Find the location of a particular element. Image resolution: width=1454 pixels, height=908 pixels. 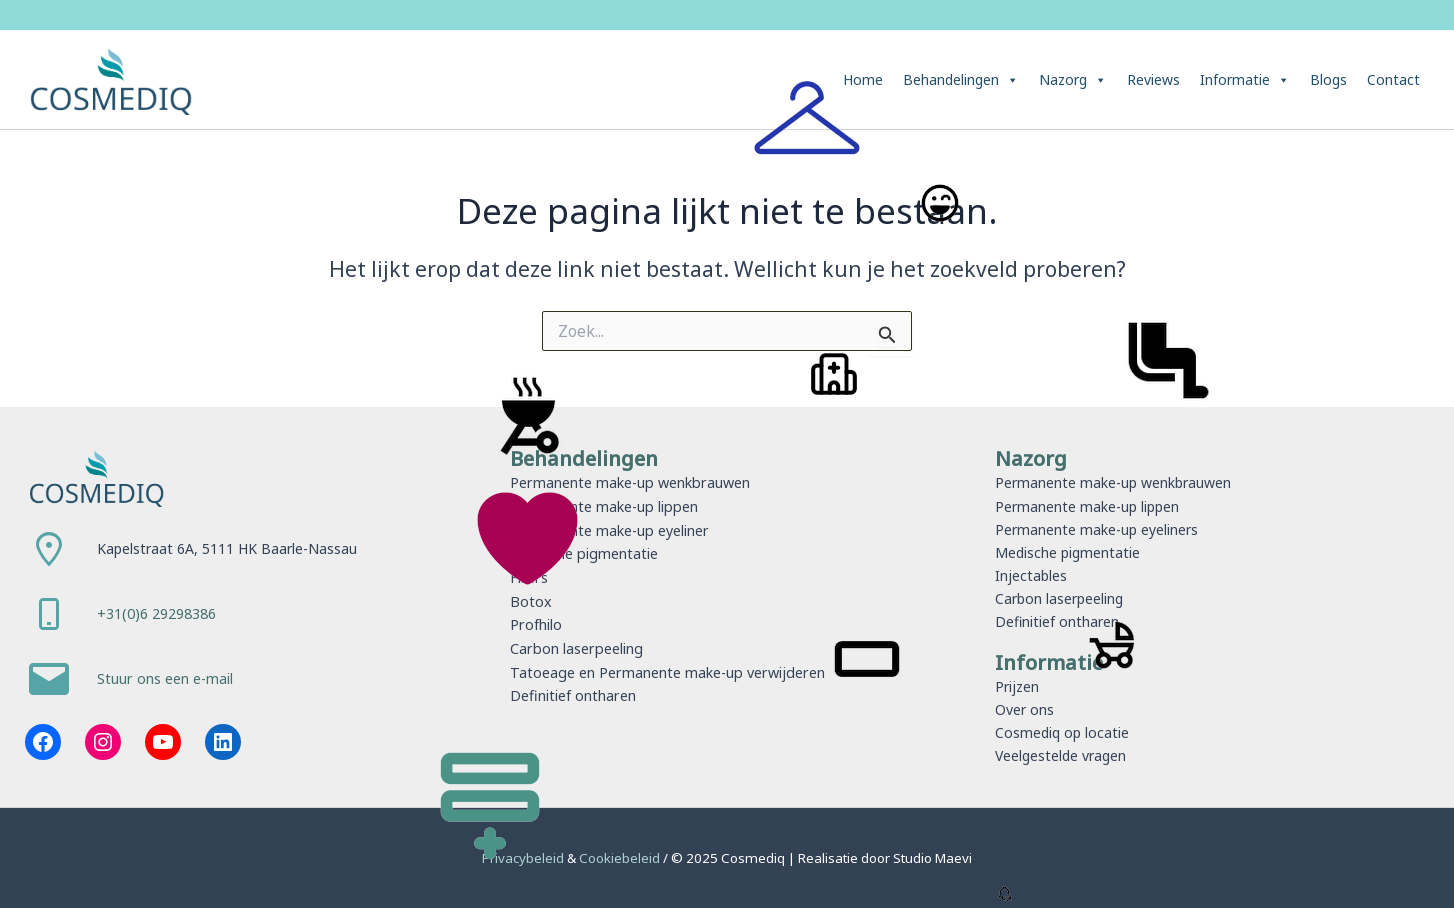

add to favorites is located at coordinates (527, 538).